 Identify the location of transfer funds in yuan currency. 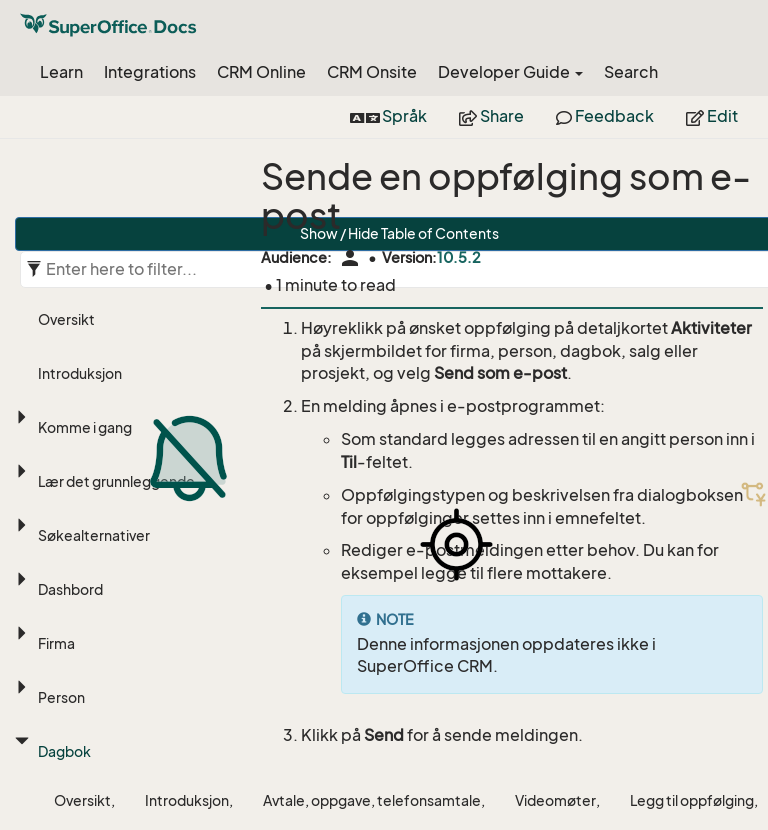
(753, 494).